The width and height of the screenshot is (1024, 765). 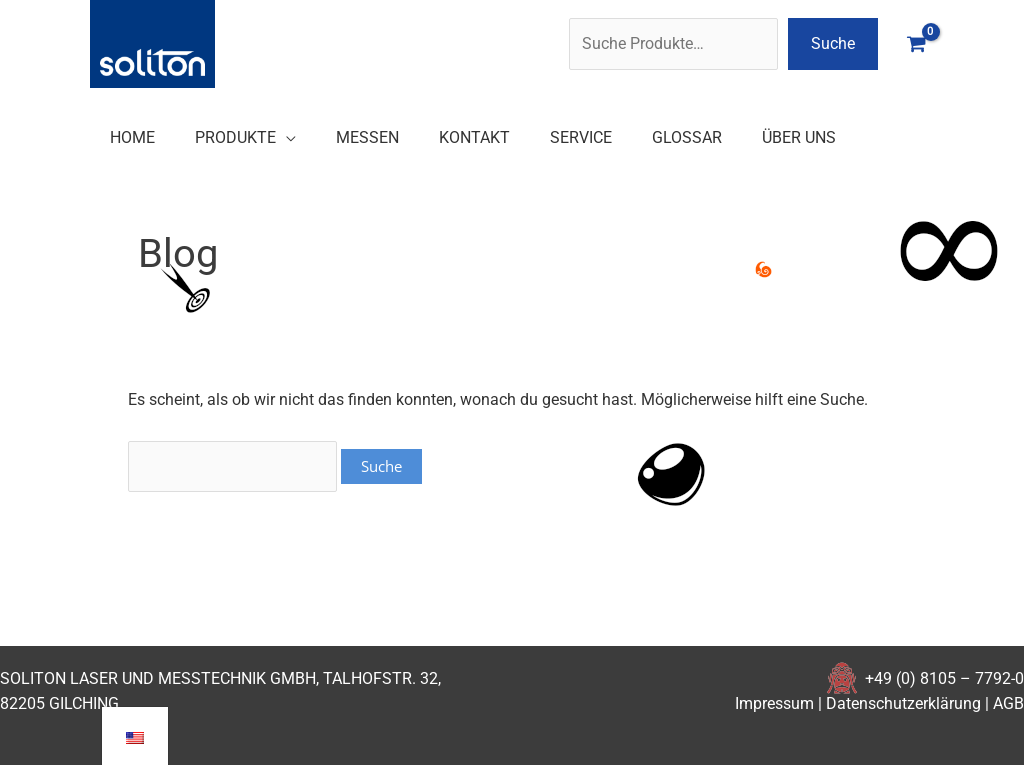 What do you see at coordinates (671, 475) in the screenshot?
I see `hatch or incubate a creature in gameplay` at bounding box center [671, 475].